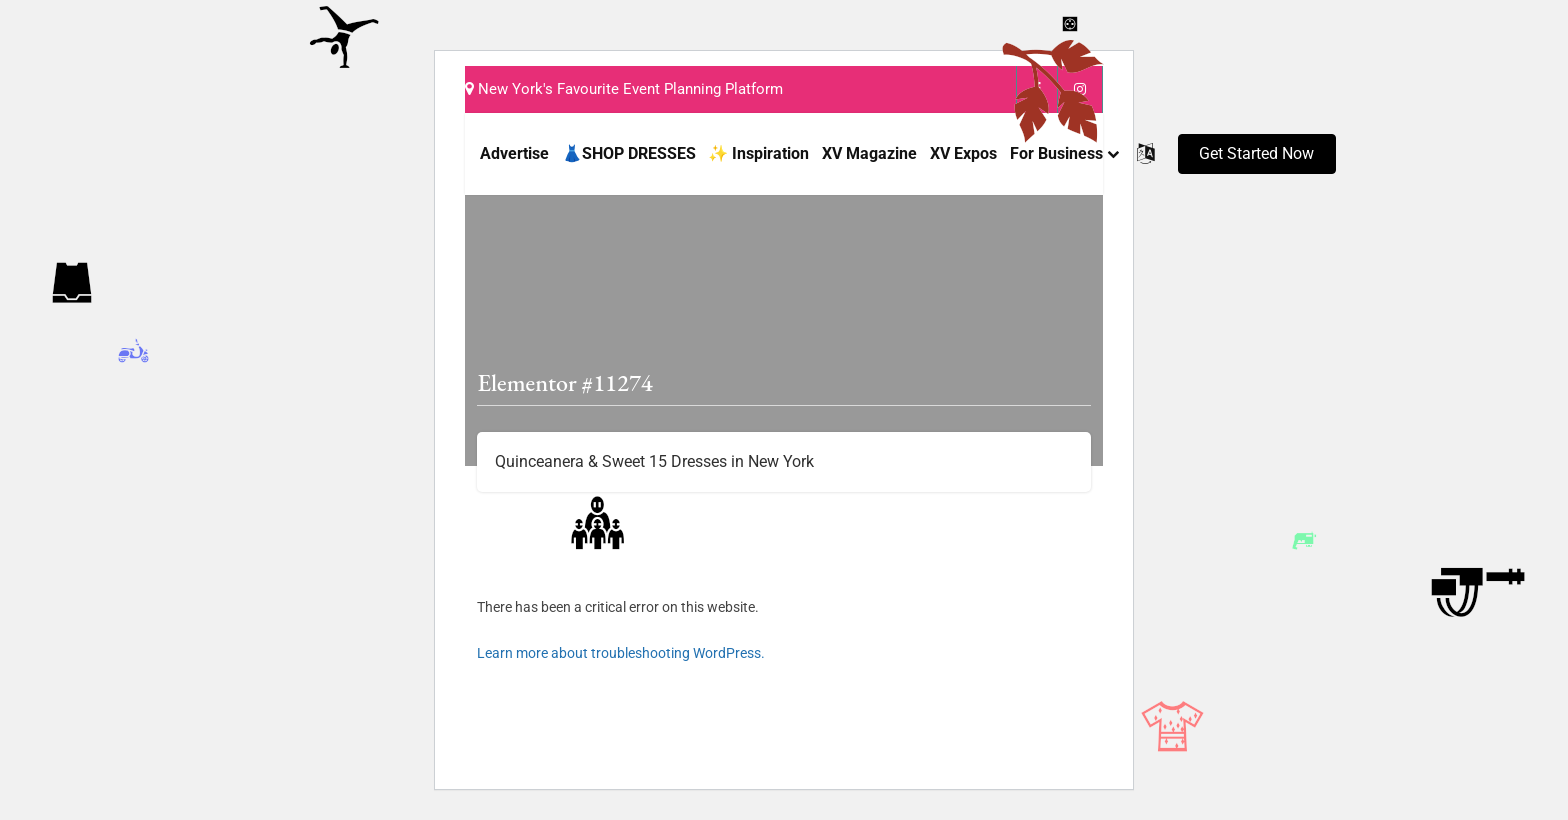 The height and width of the screenshot is (820, 1568). Describe the element at coordinates (1053, 91) in the screenshot. I see `represents nature or plant-related content` at that location.